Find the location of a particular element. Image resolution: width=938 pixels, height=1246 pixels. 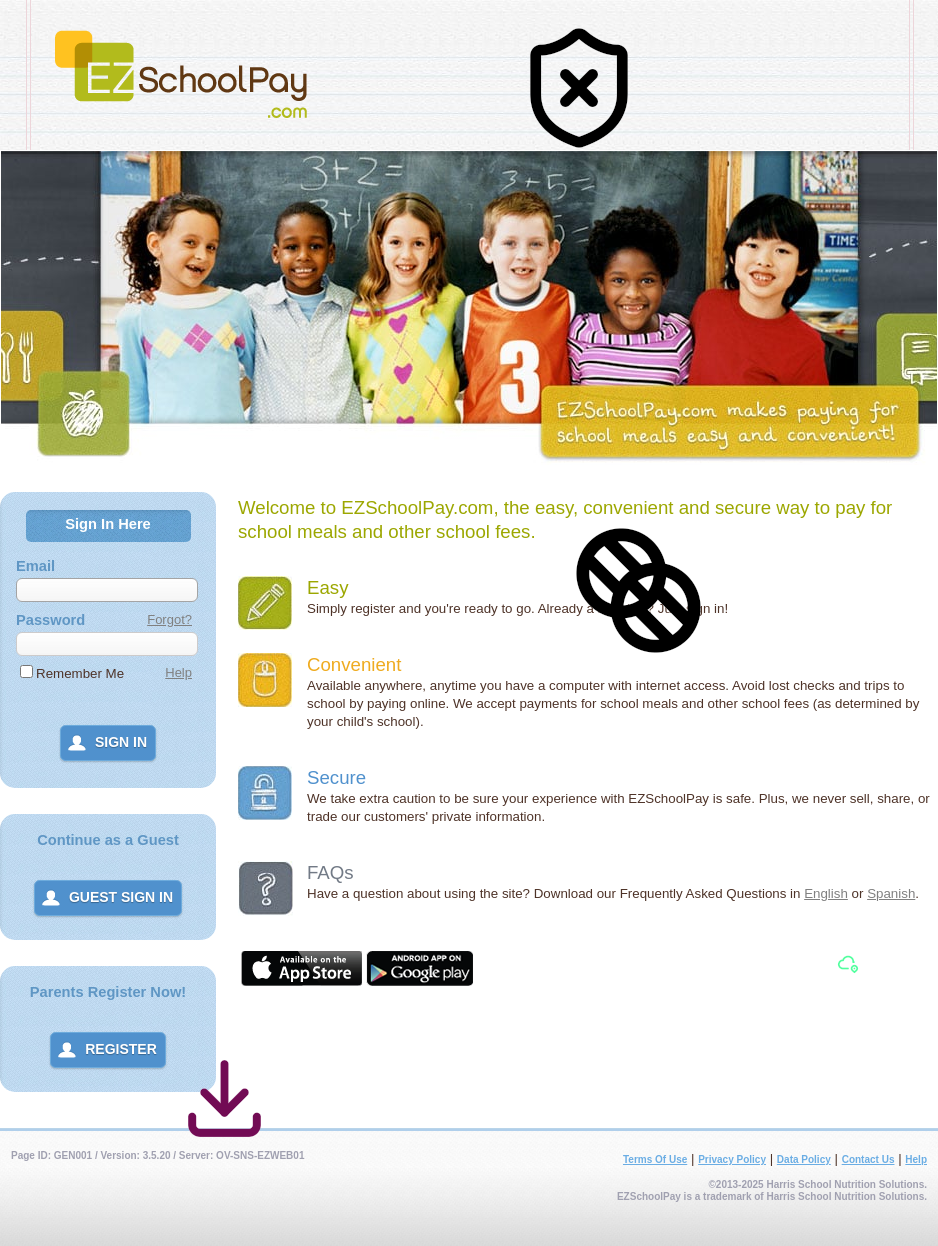

download a file to your device is located at coordinates (224, 1096).